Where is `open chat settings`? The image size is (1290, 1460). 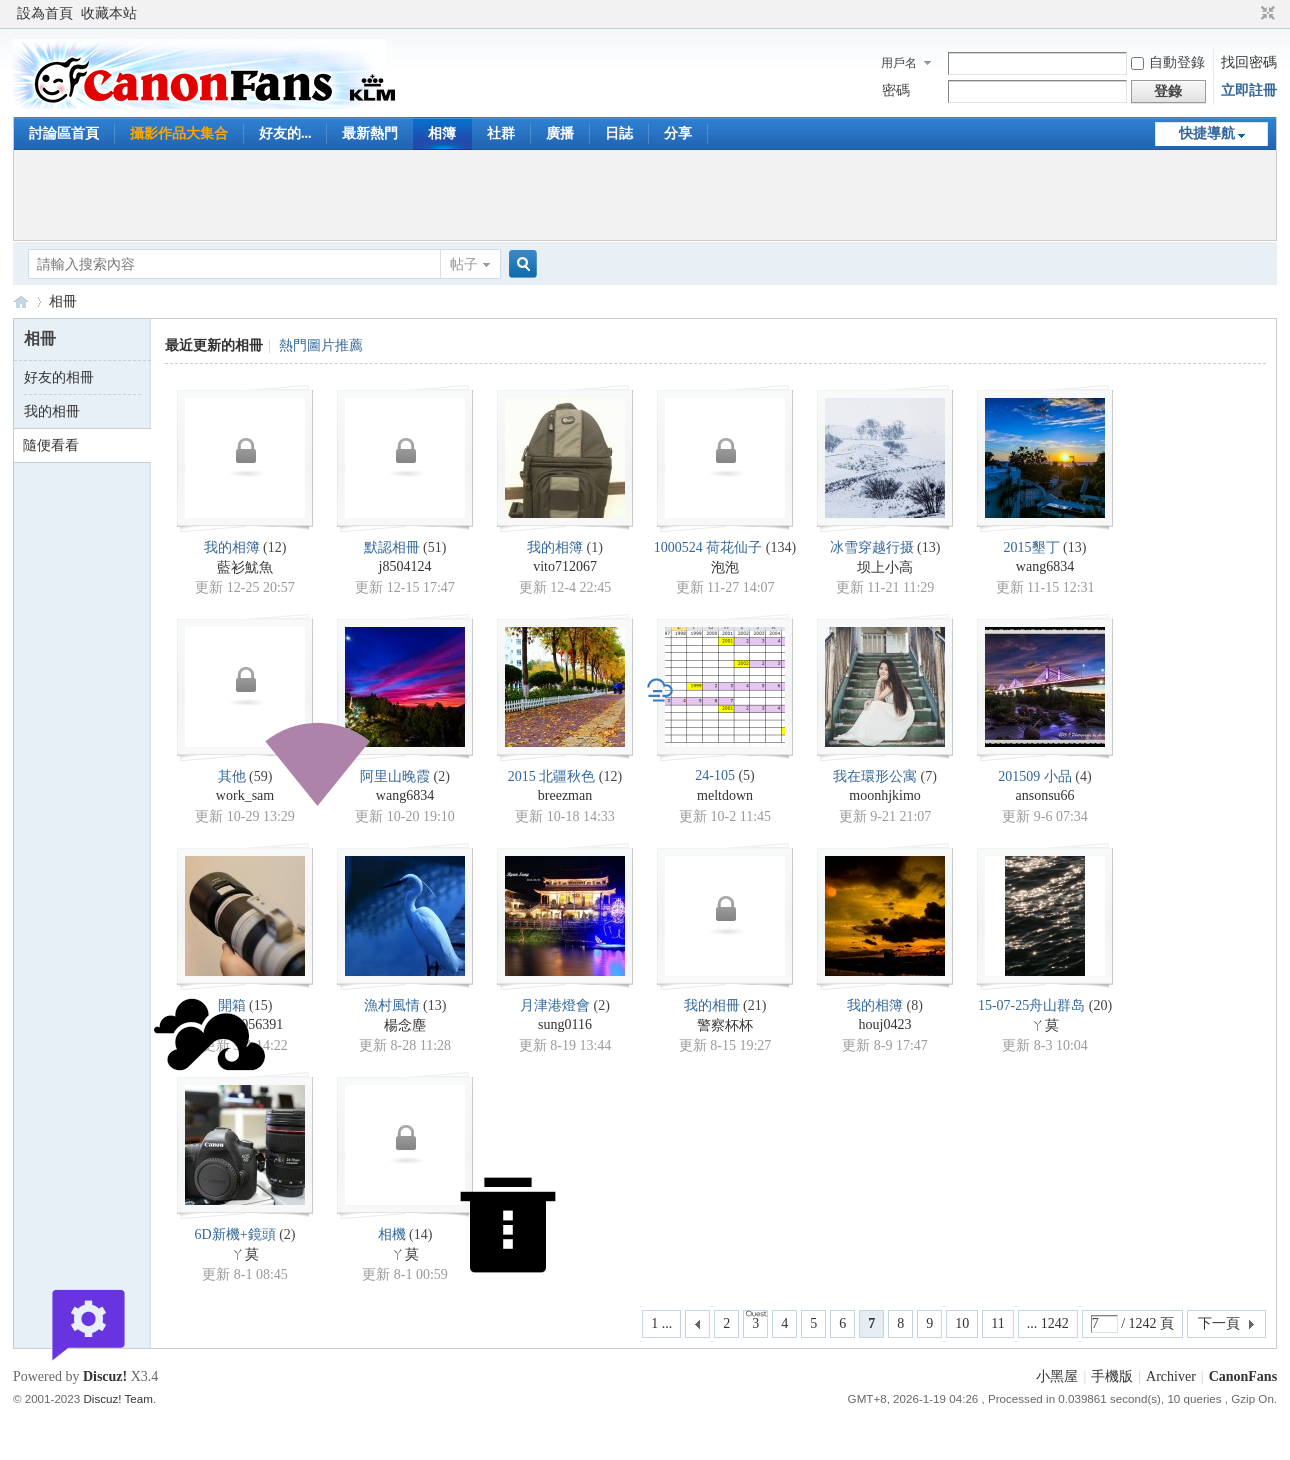
open chat settings is located at coordinates (88, 1322).